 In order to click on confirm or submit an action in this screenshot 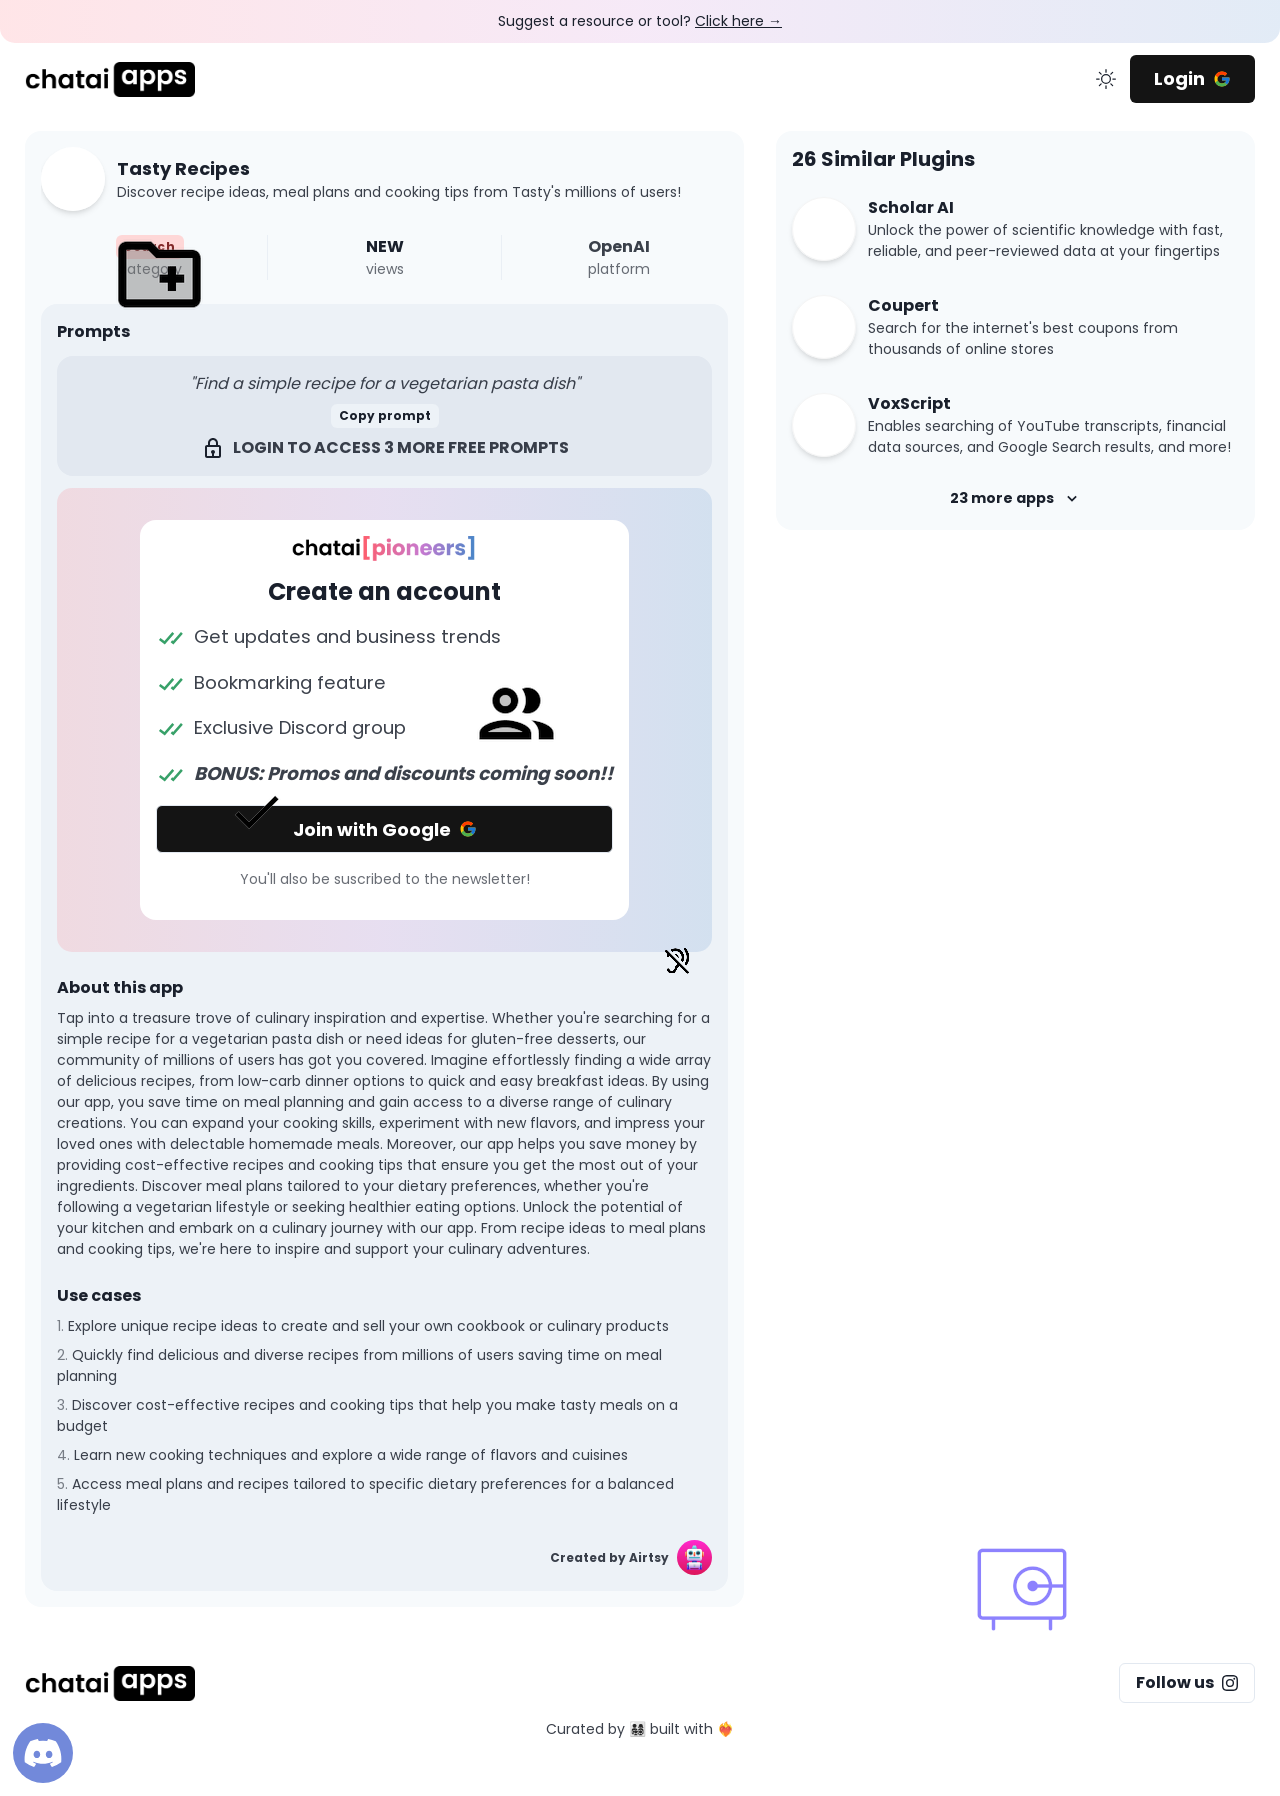, I will do `click(256, 811)`.